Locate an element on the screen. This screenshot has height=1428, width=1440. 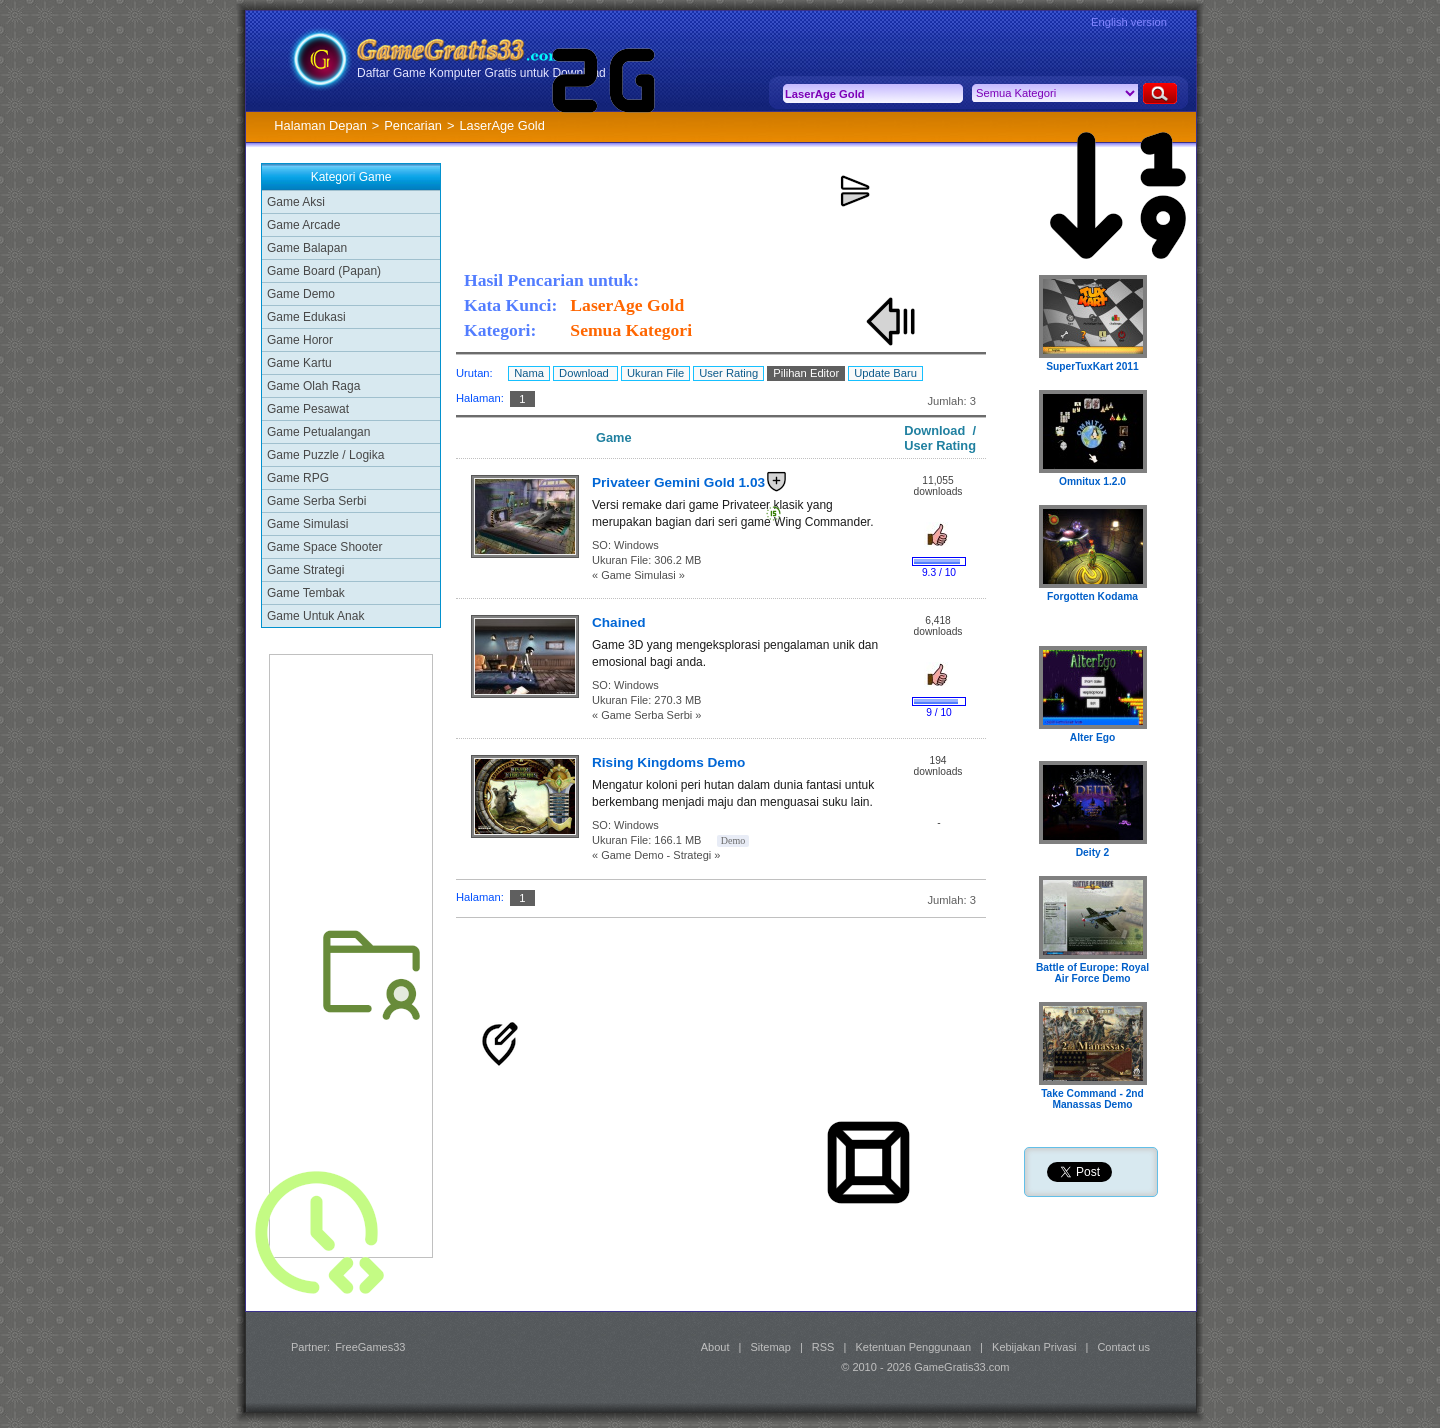
indicates 2G cellular network connection is located at coordinates (603, 80).